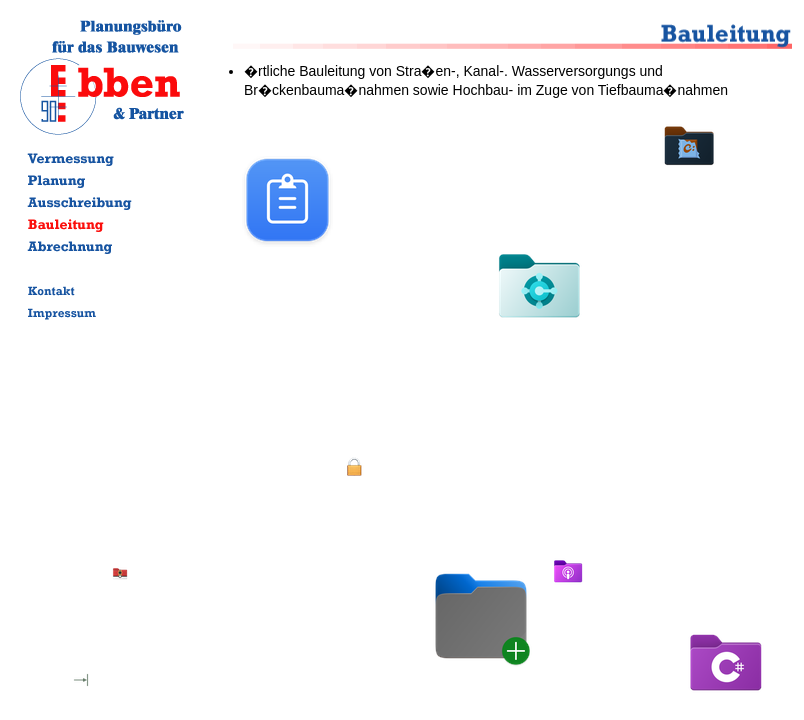 The height and width of the screenshot is (720, 804). What do you see at coordinates (725, 664) in the screenshot?
I see `open folder containing C# project files` at bounding box center [725, 664].